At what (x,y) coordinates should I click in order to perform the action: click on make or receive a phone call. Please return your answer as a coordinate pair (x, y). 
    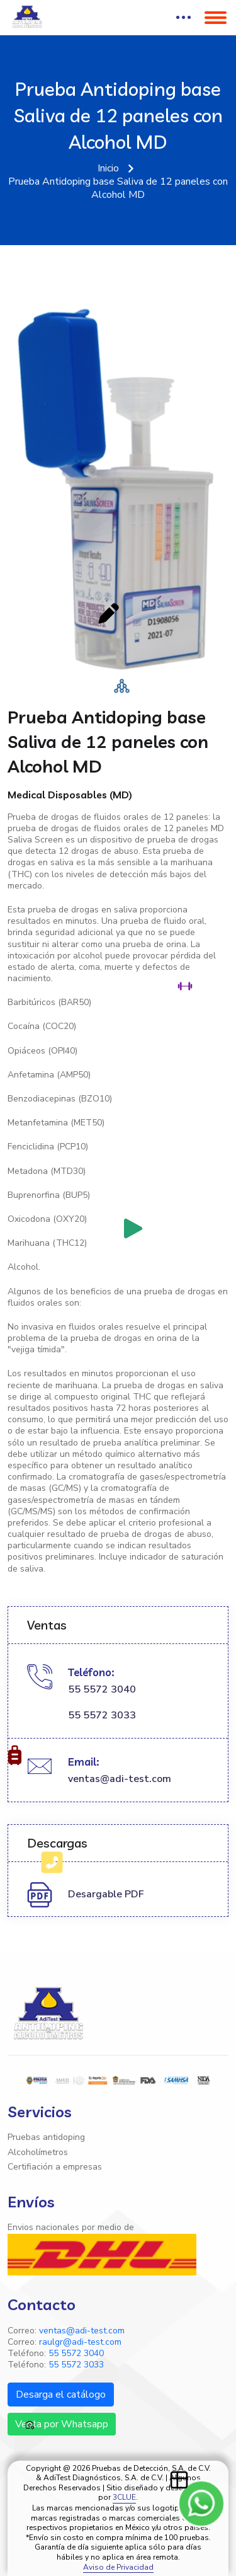
    Looking at the image, I should click on (52, 1862).